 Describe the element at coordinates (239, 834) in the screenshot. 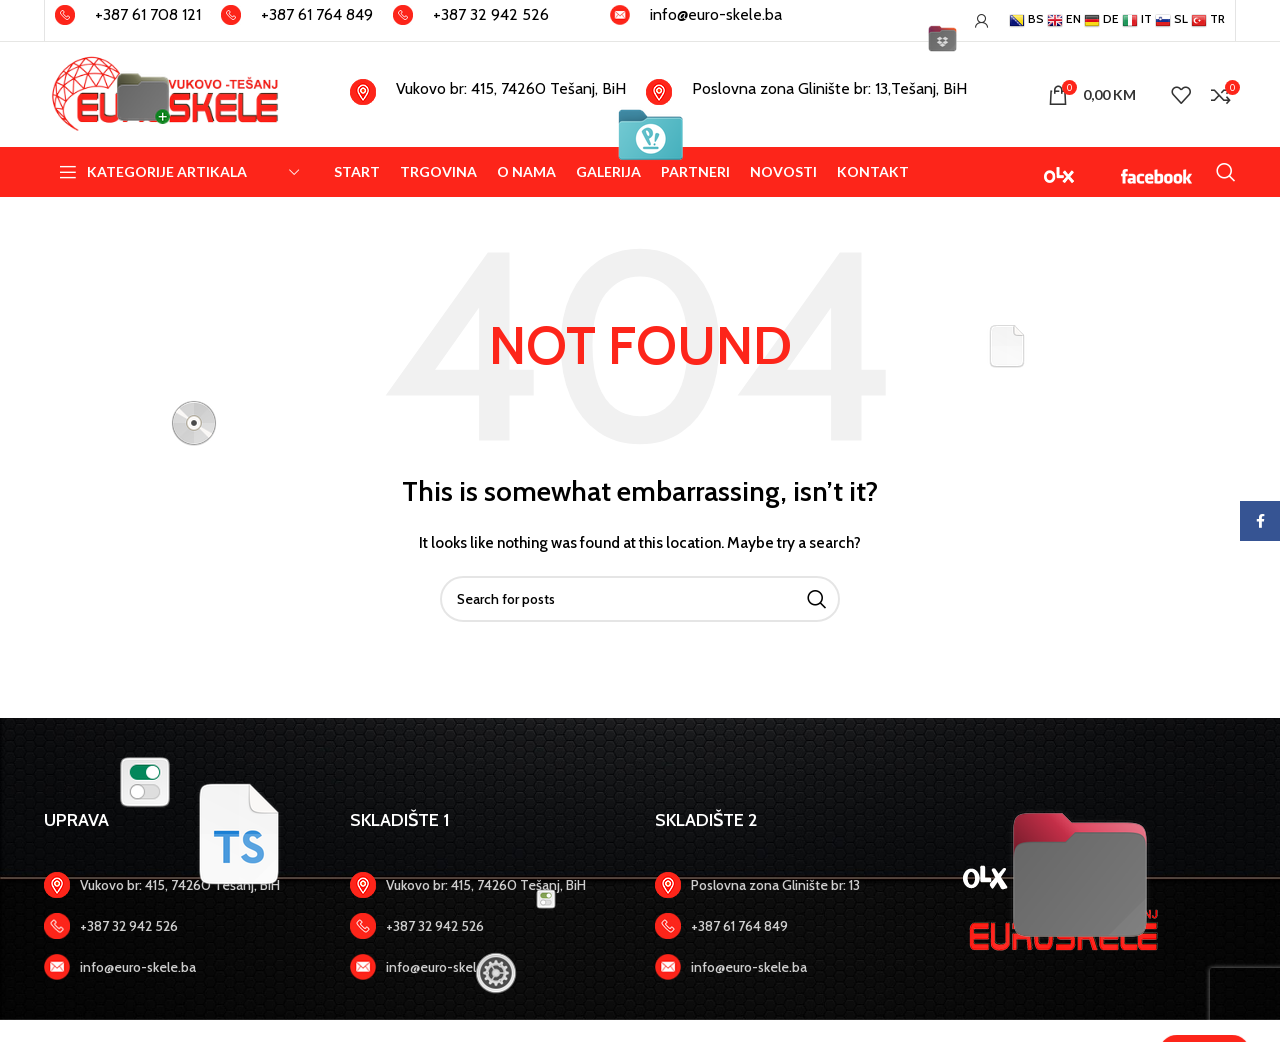

I see `typescript source code file` at that location.